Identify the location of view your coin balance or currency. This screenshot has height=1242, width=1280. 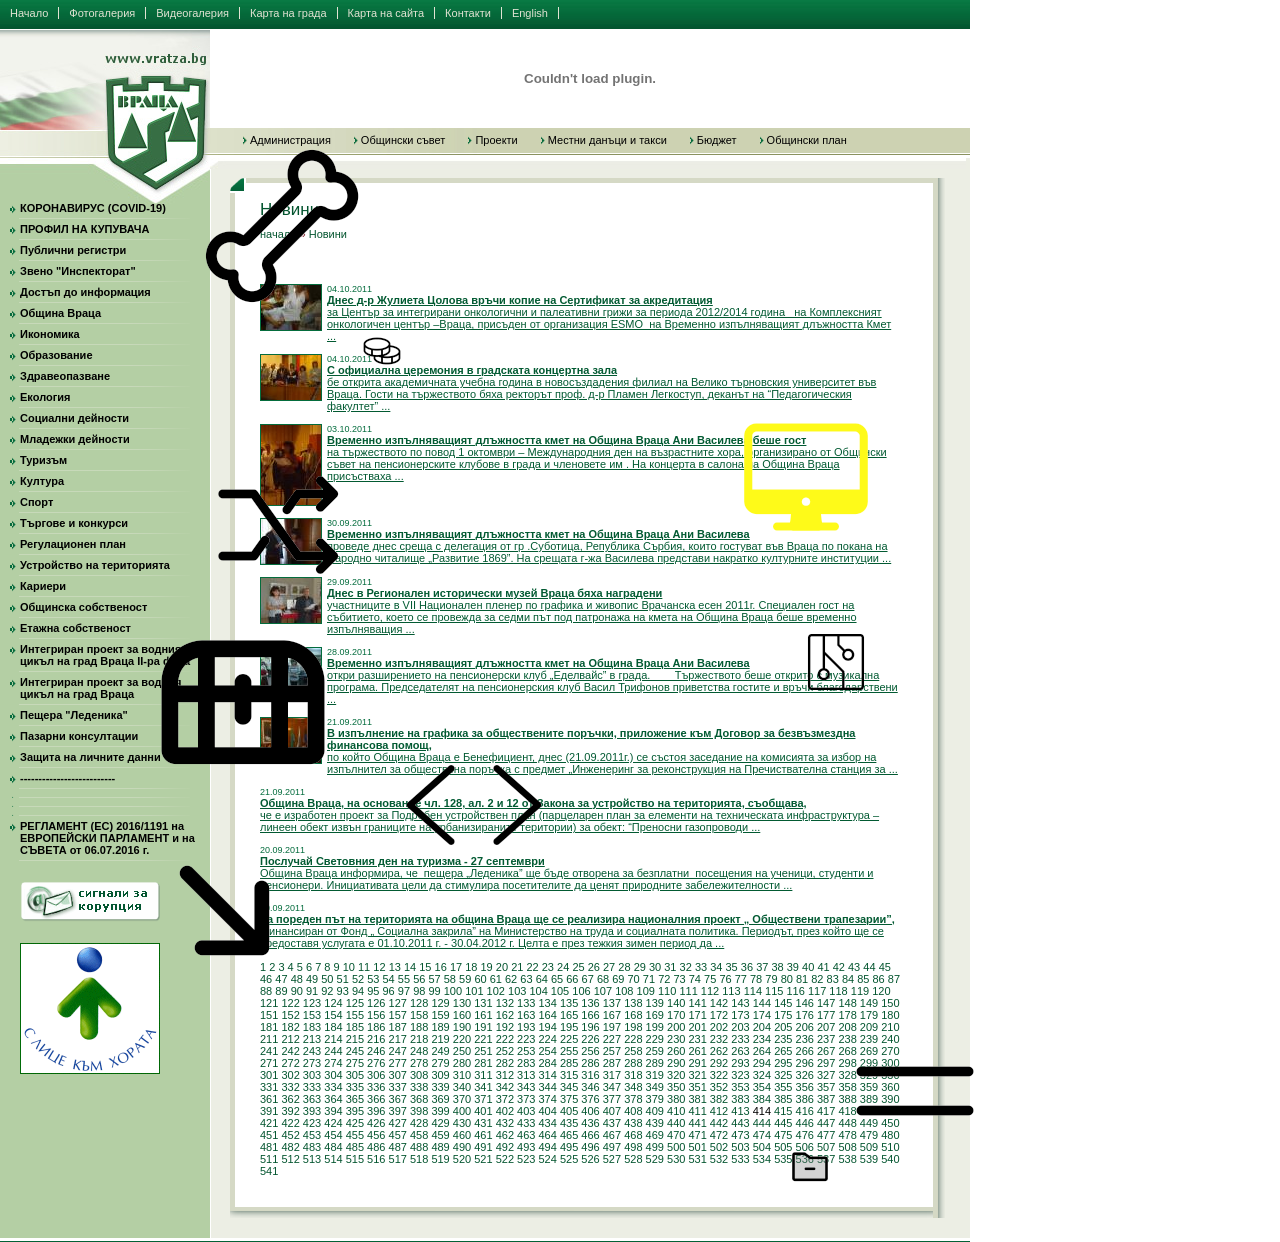
(382, 351).